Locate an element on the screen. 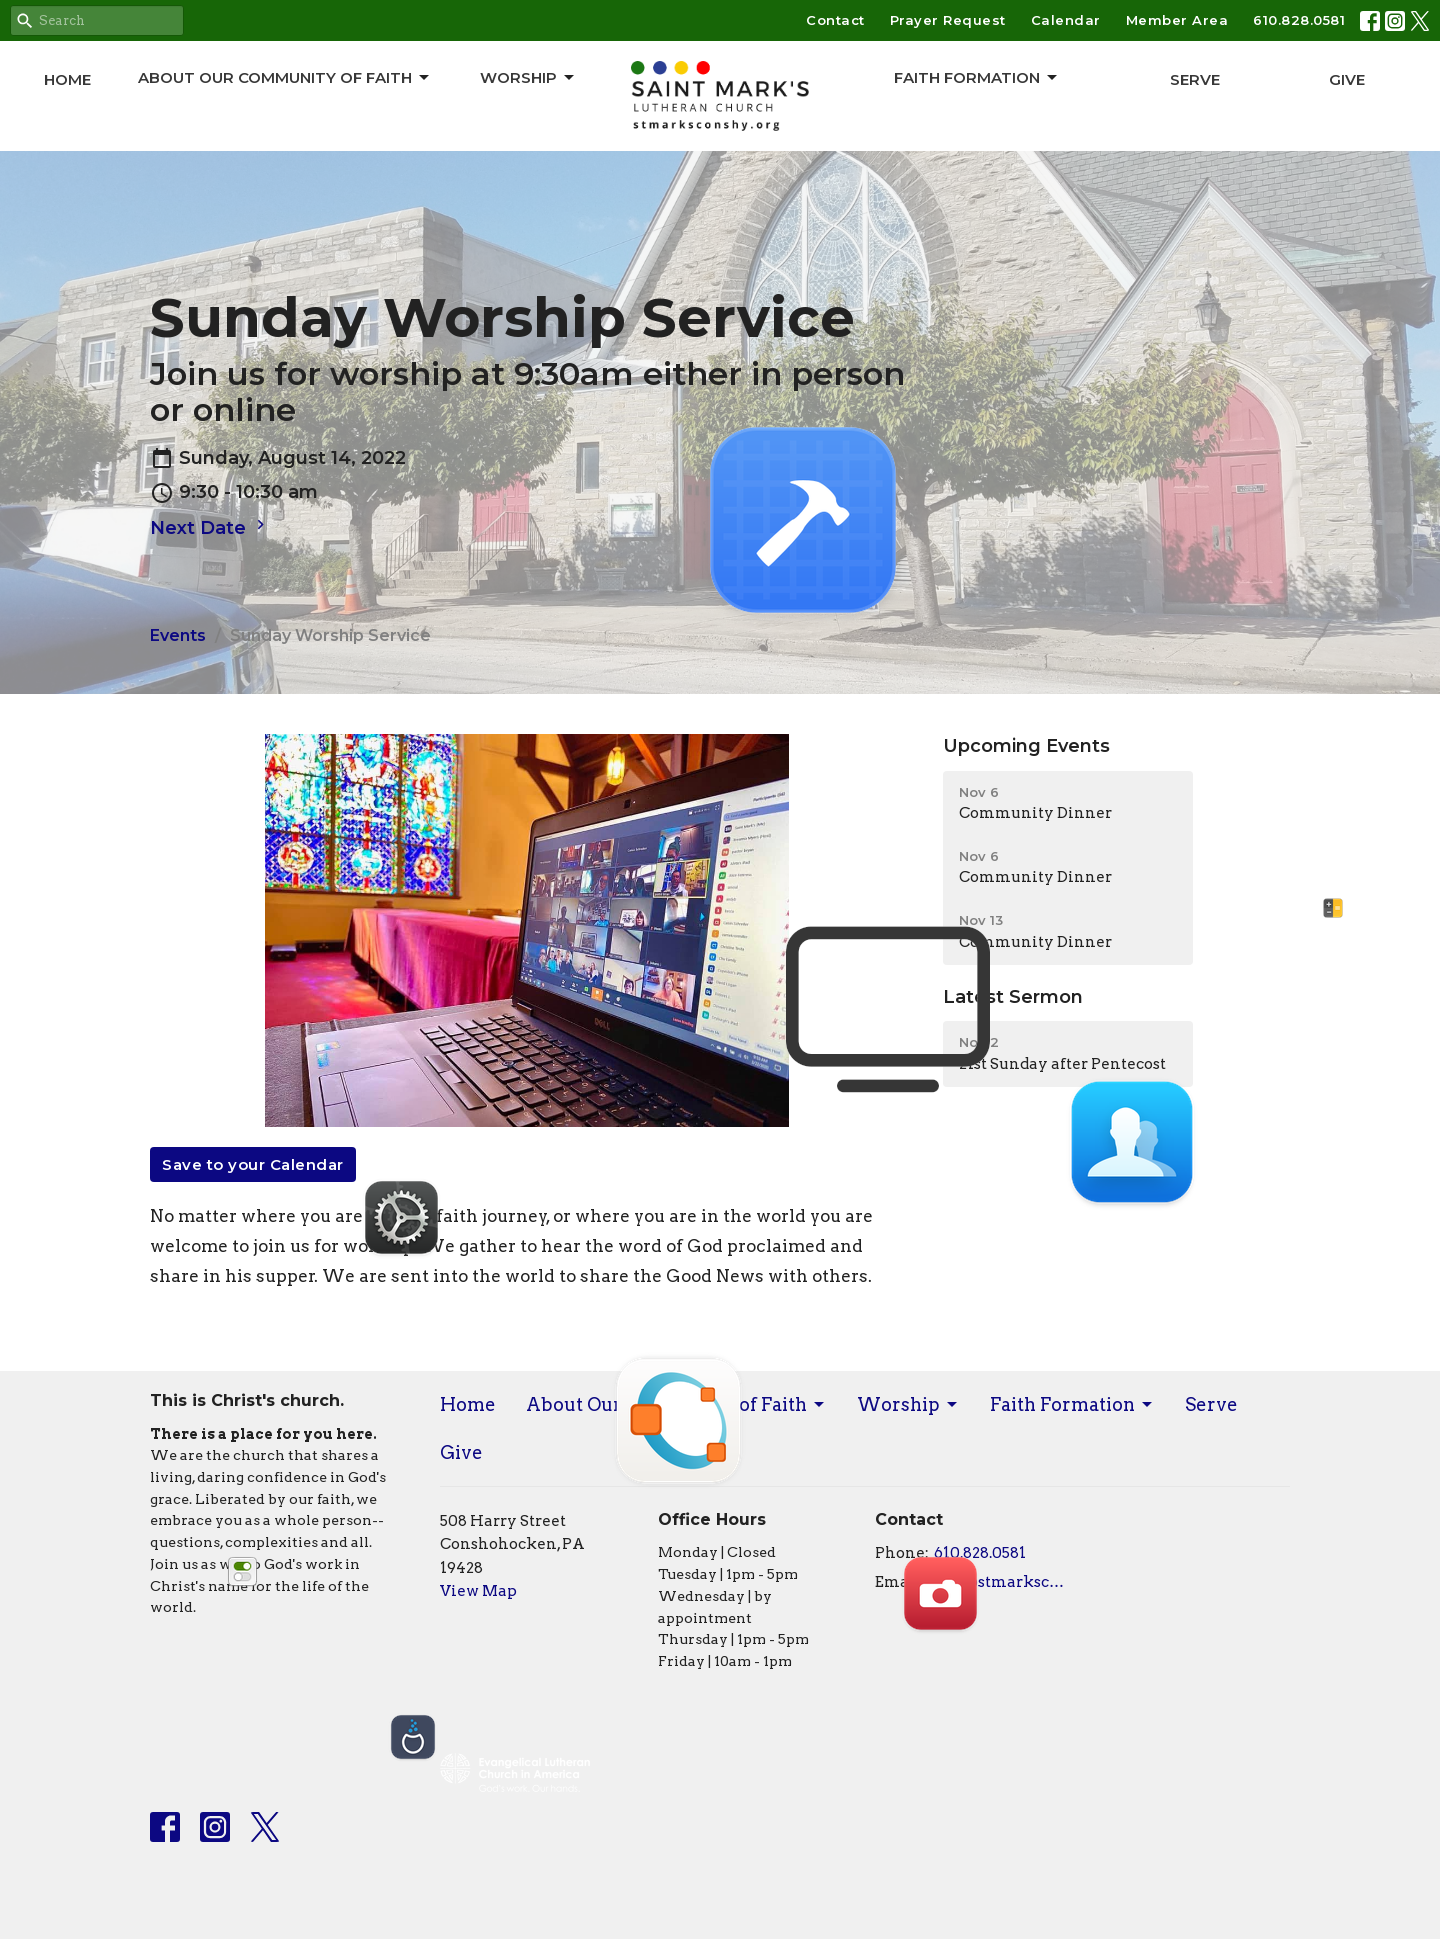  open the calculator app is located at coordinates (1333, 908).